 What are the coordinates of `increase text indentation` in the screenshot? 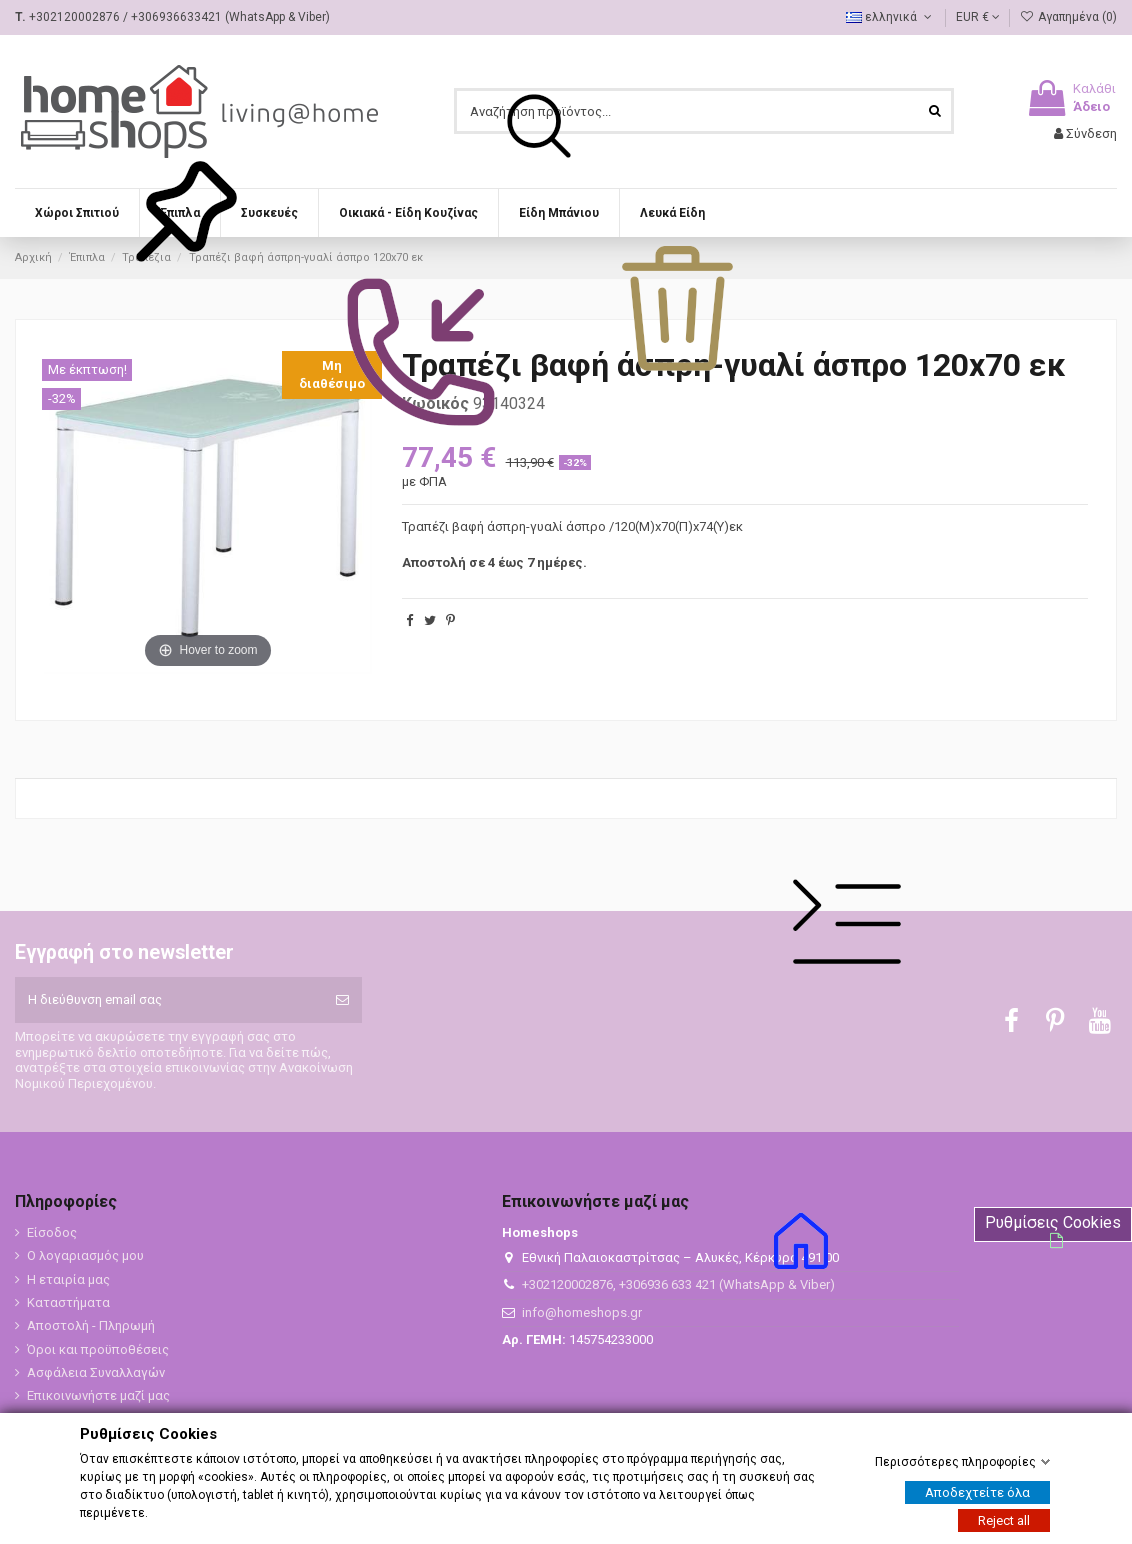 It's located at (847, 924).